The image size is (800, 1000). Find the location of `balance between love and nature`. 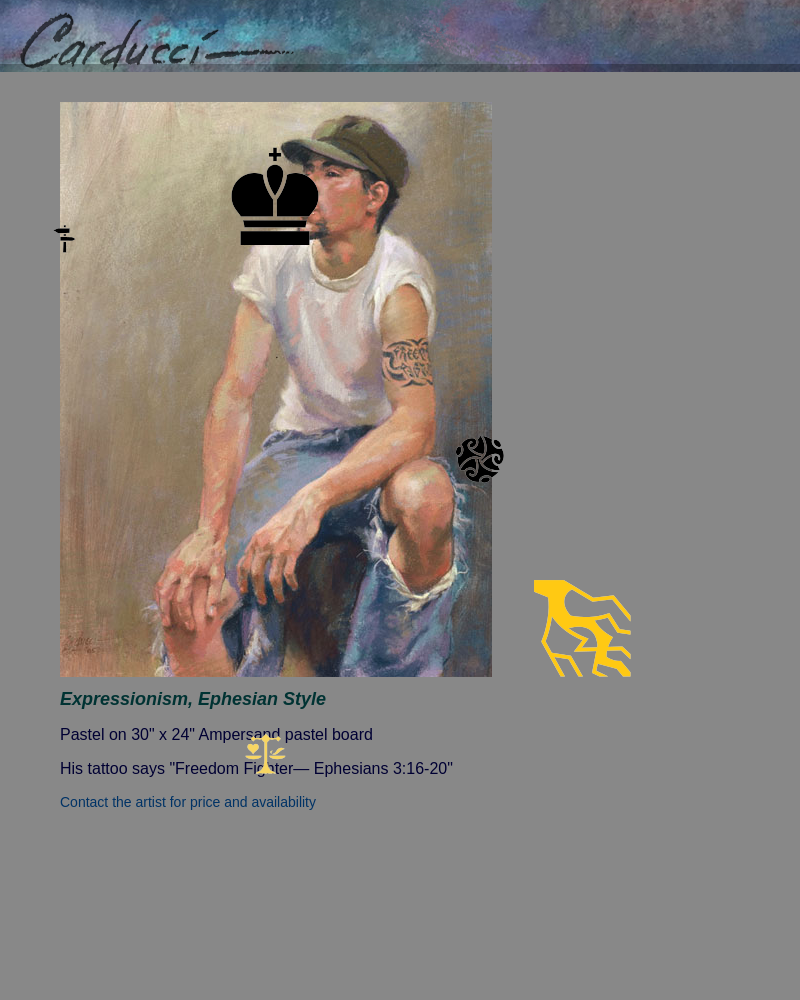

balance between love and nature is located at coordinates (265, 753).